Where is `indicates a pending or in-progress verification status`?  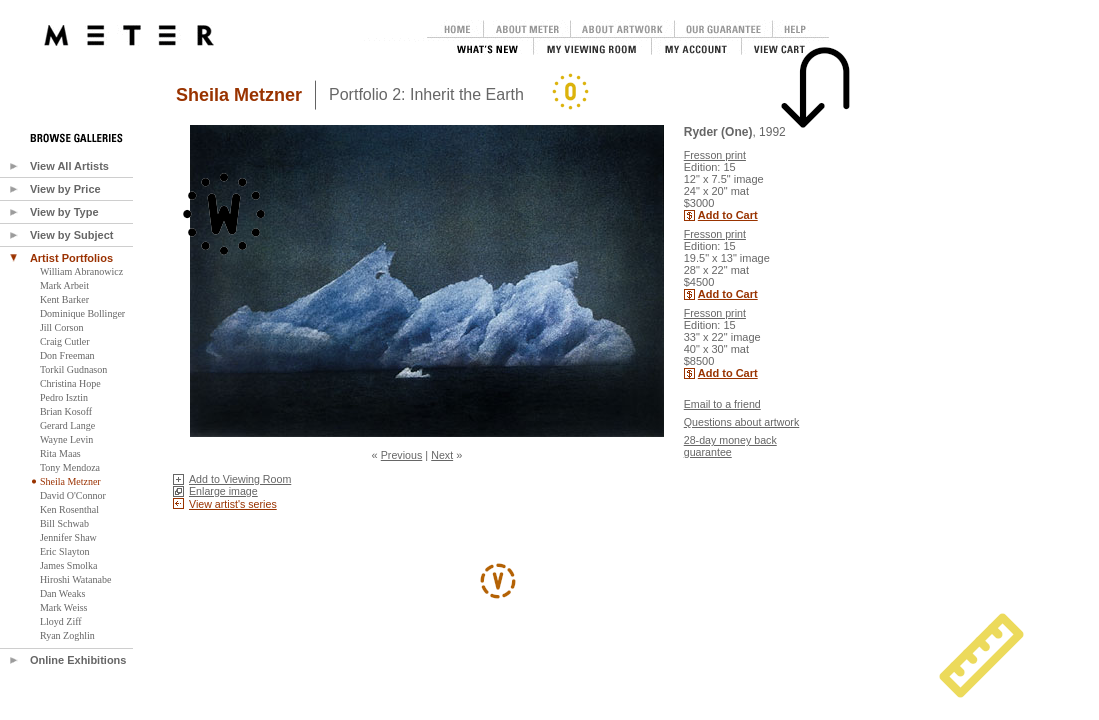
indicates a pending or in-progress verification status is located at coordinates (498, 581).